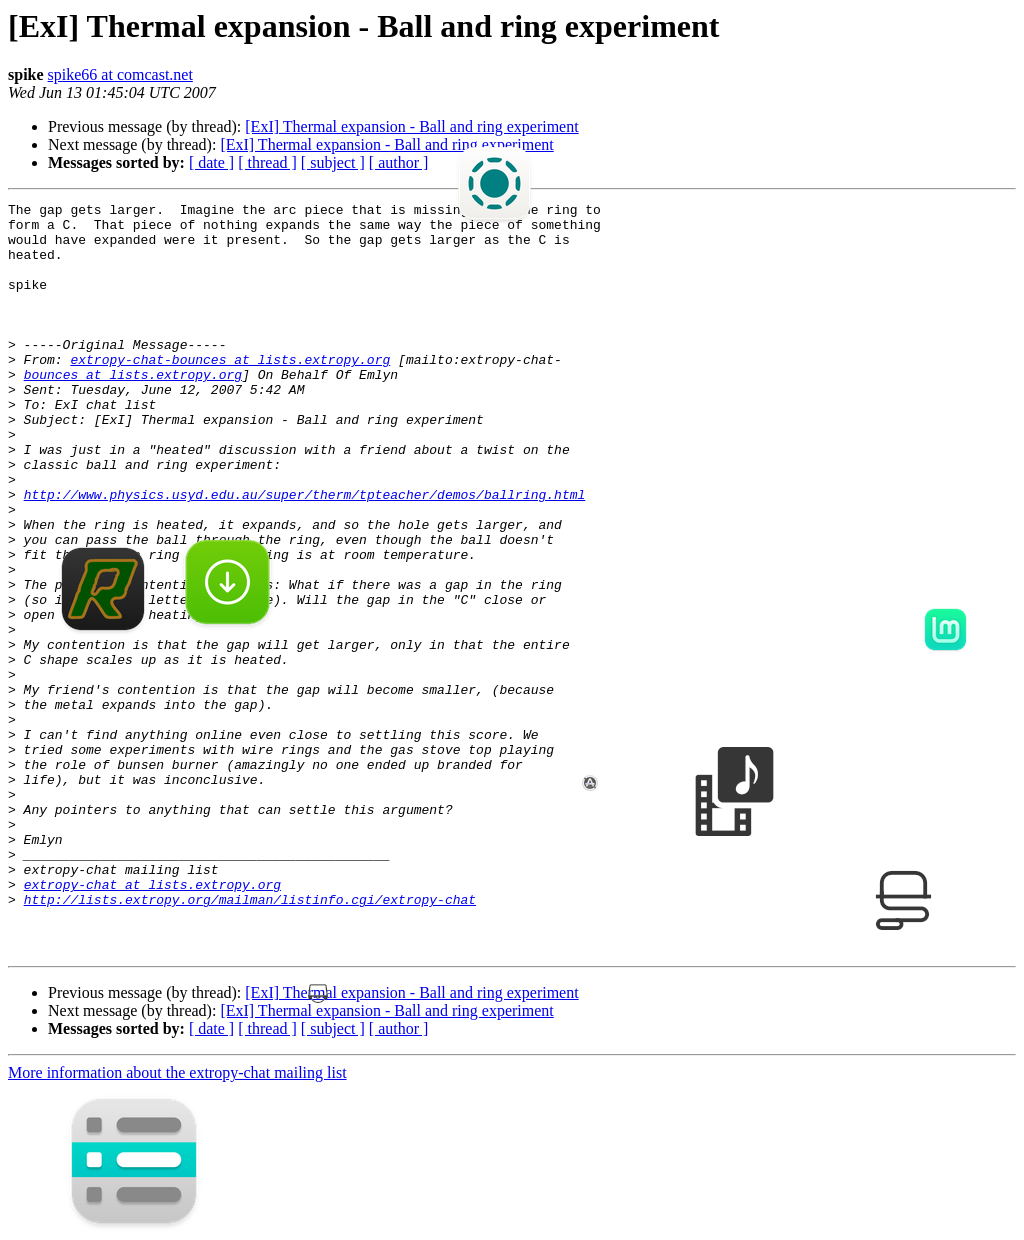  What do you see at coordinates (590, 783) in the screenshot?
I see `check for available software updates` at bounding box center [590, 783].